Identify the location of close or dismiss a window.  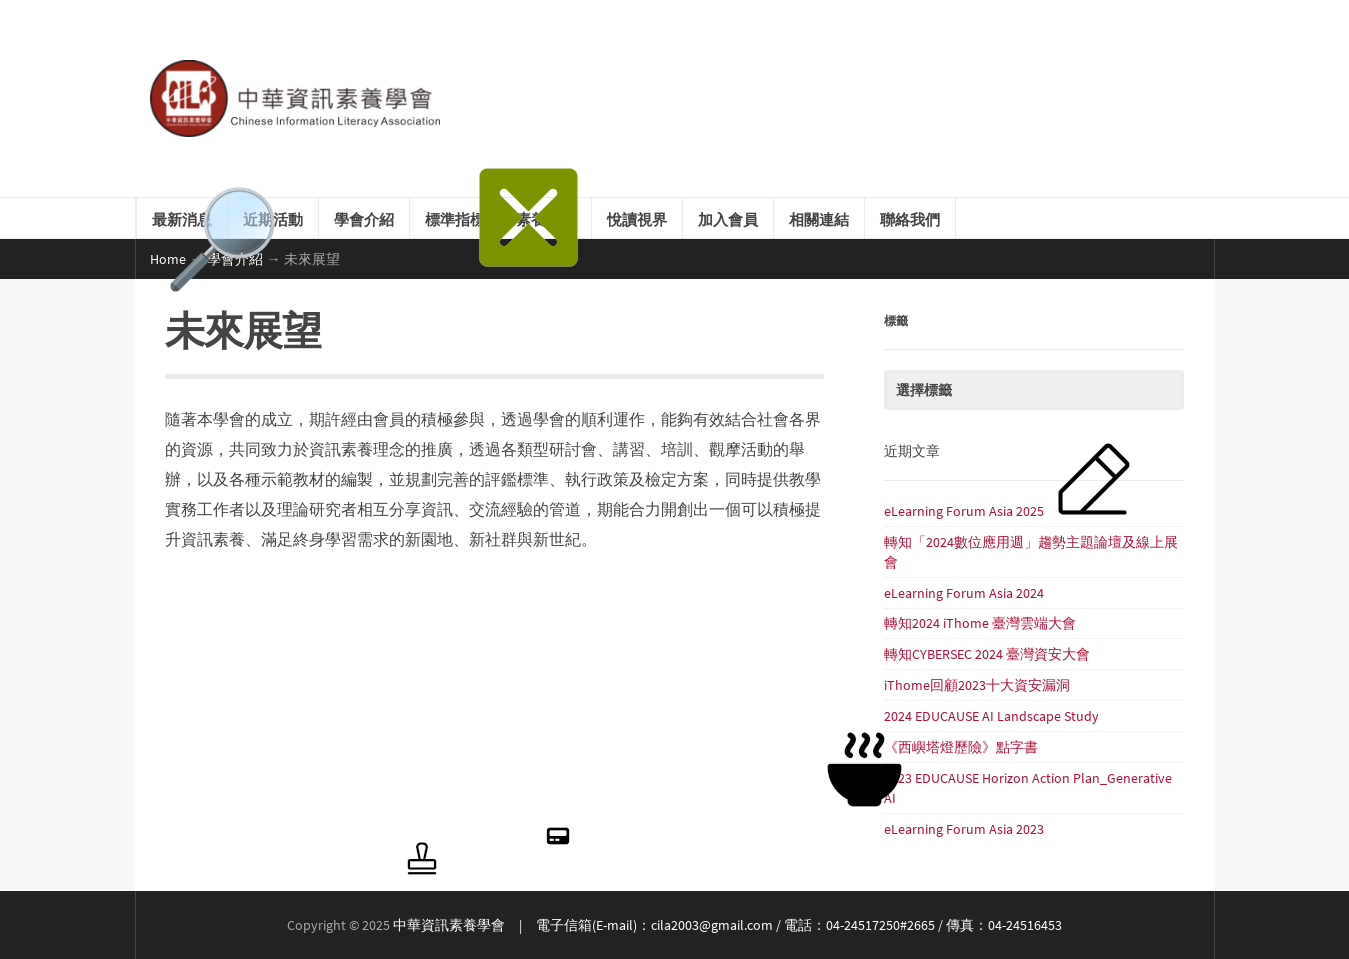
(528, 217).